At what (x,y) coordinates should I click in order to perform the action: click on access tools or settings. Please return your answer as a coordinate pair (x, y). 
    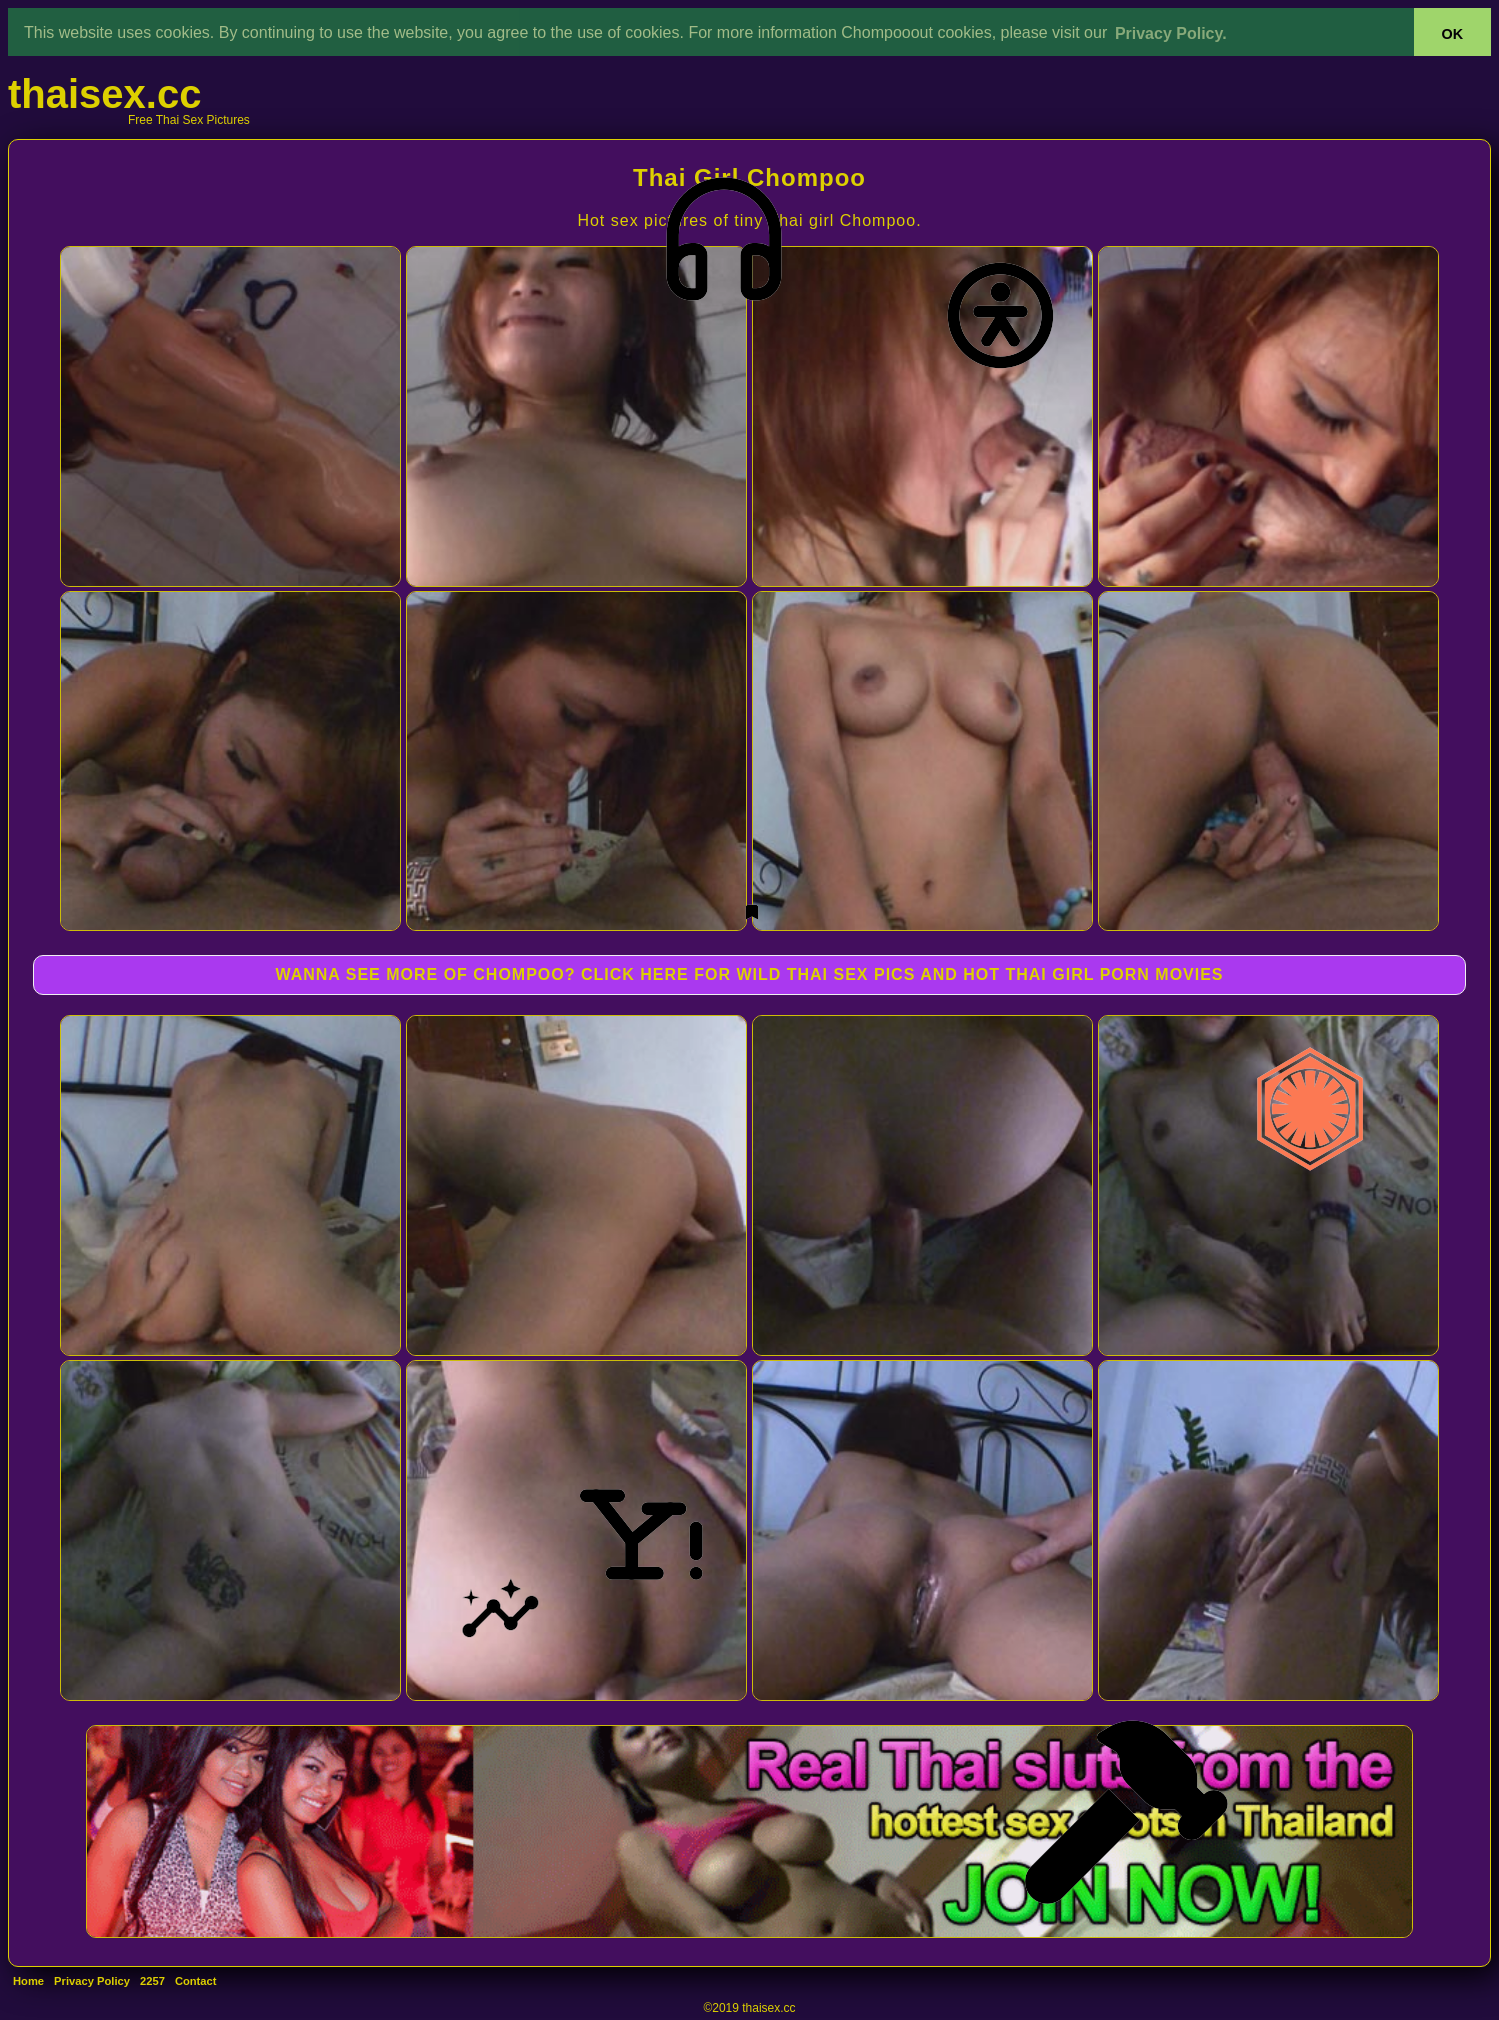
    Looking at the image, I should click on (1125, 1815).